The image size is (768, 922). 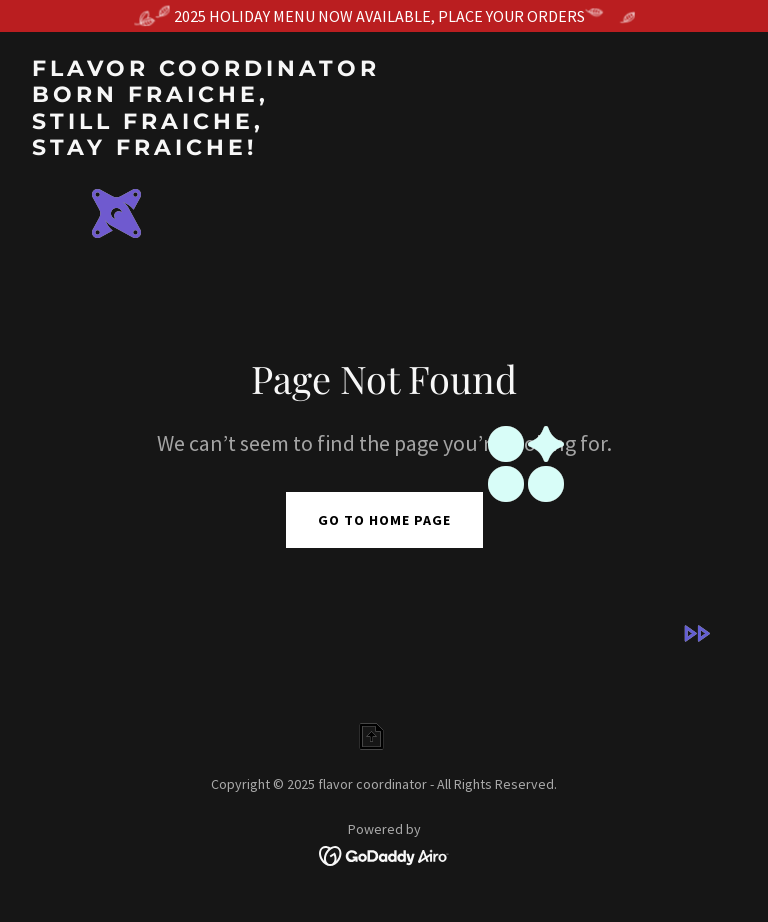 I want to click on access AI-powered applications, so click(x=526, y=464).